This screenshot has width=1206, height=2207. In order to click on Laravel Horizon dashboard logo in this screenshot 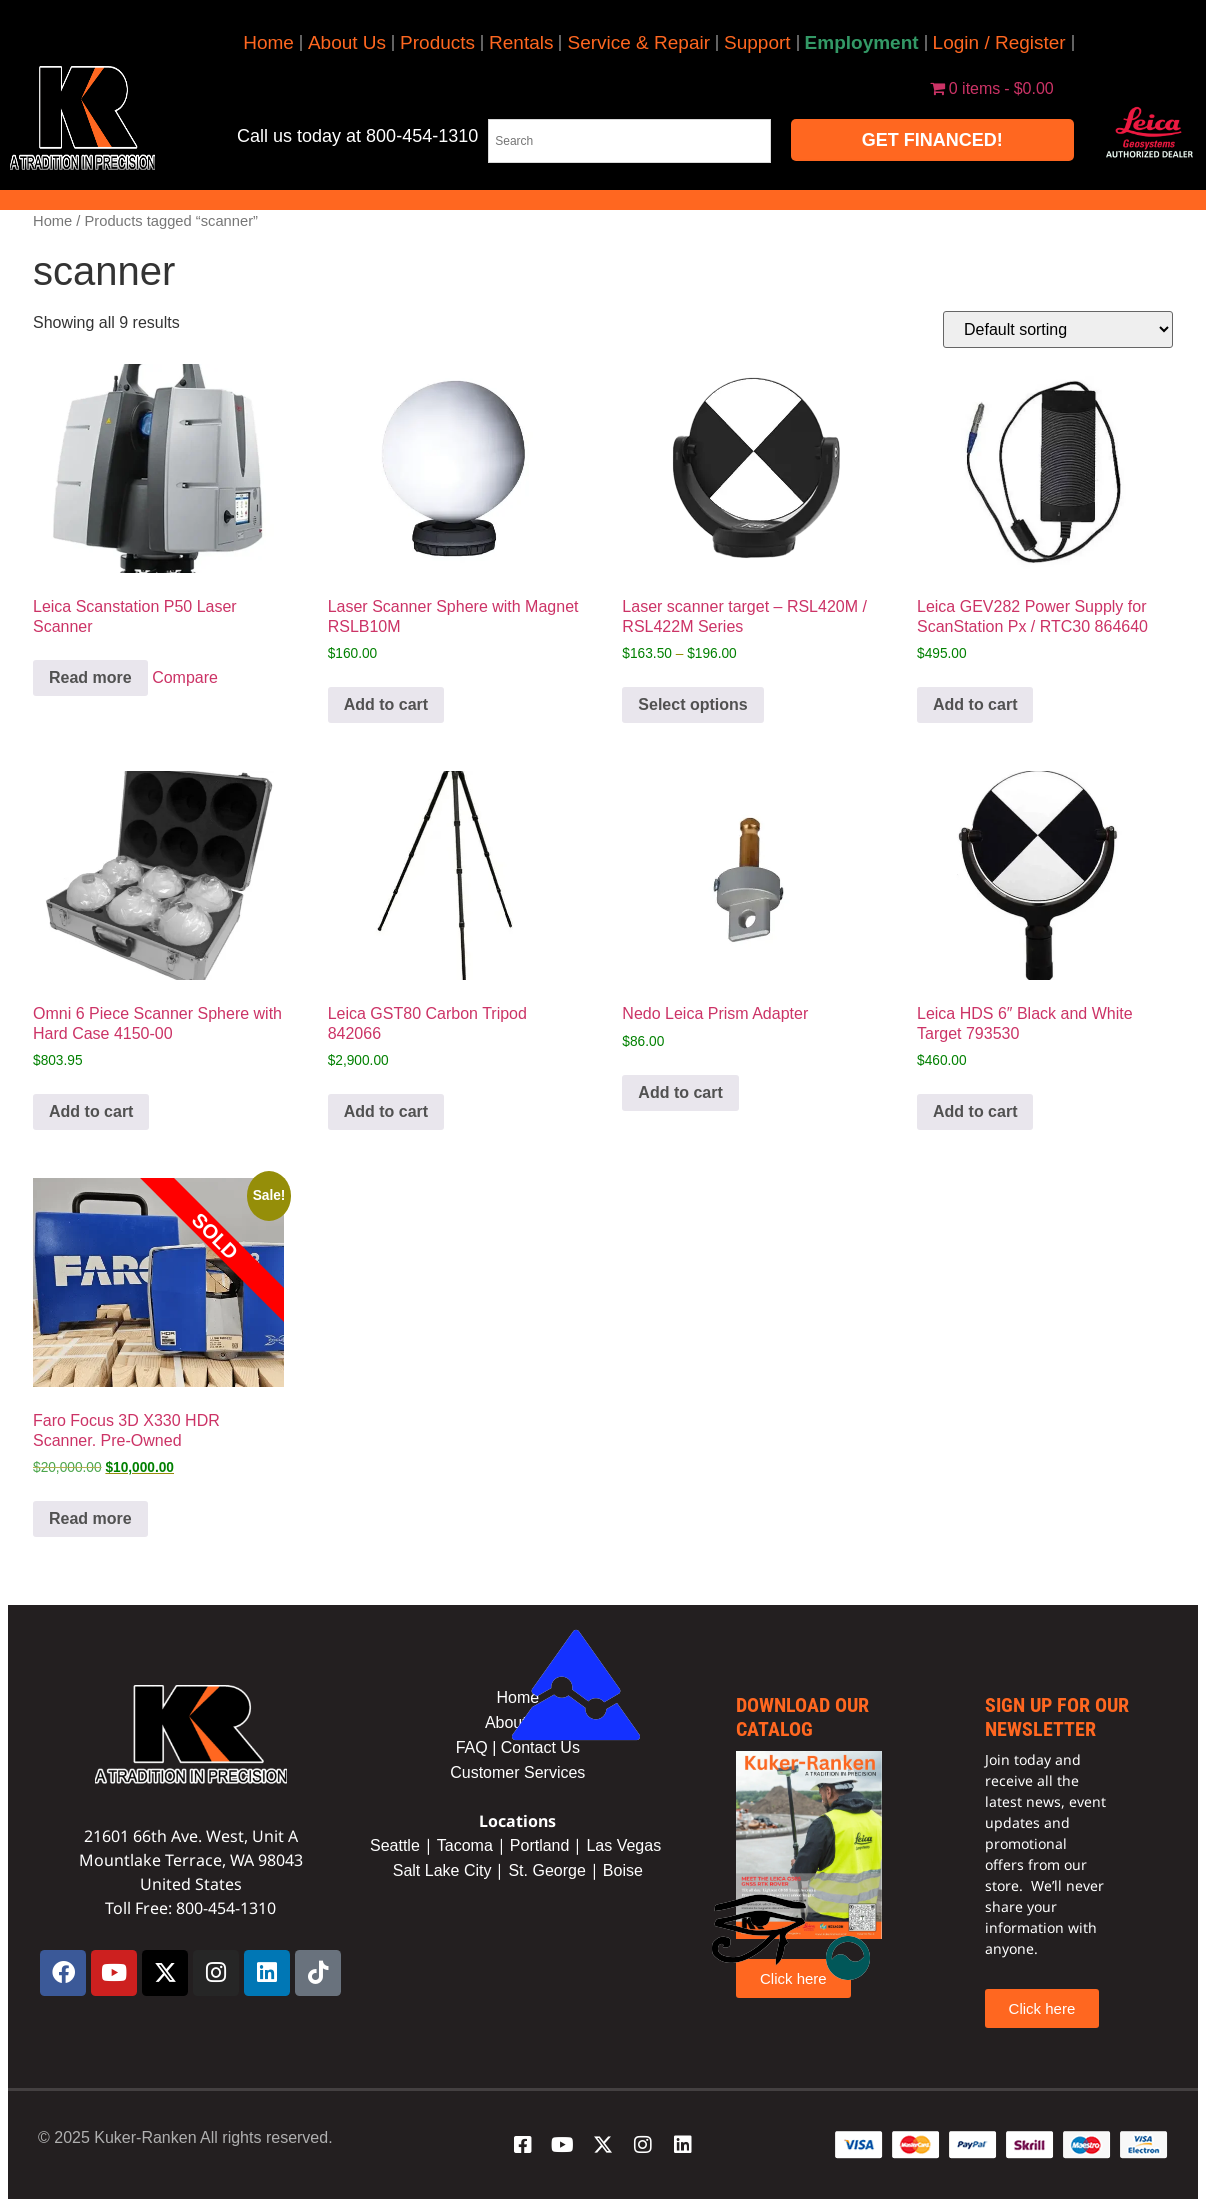, I will do `click(848, 1958)`.